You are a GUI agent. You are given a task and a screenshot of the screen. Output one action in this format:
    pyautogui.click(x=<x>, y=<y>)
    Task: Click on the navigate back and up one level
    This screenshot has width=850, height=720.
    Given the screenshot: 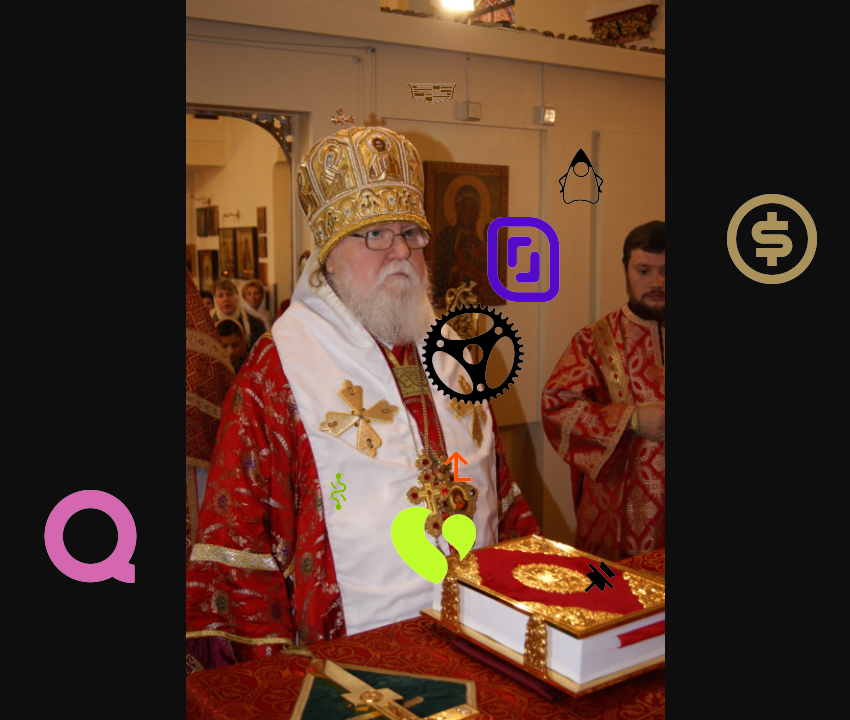 What is the action you would take?
    pyautogui.click(x=458, y=468)
    